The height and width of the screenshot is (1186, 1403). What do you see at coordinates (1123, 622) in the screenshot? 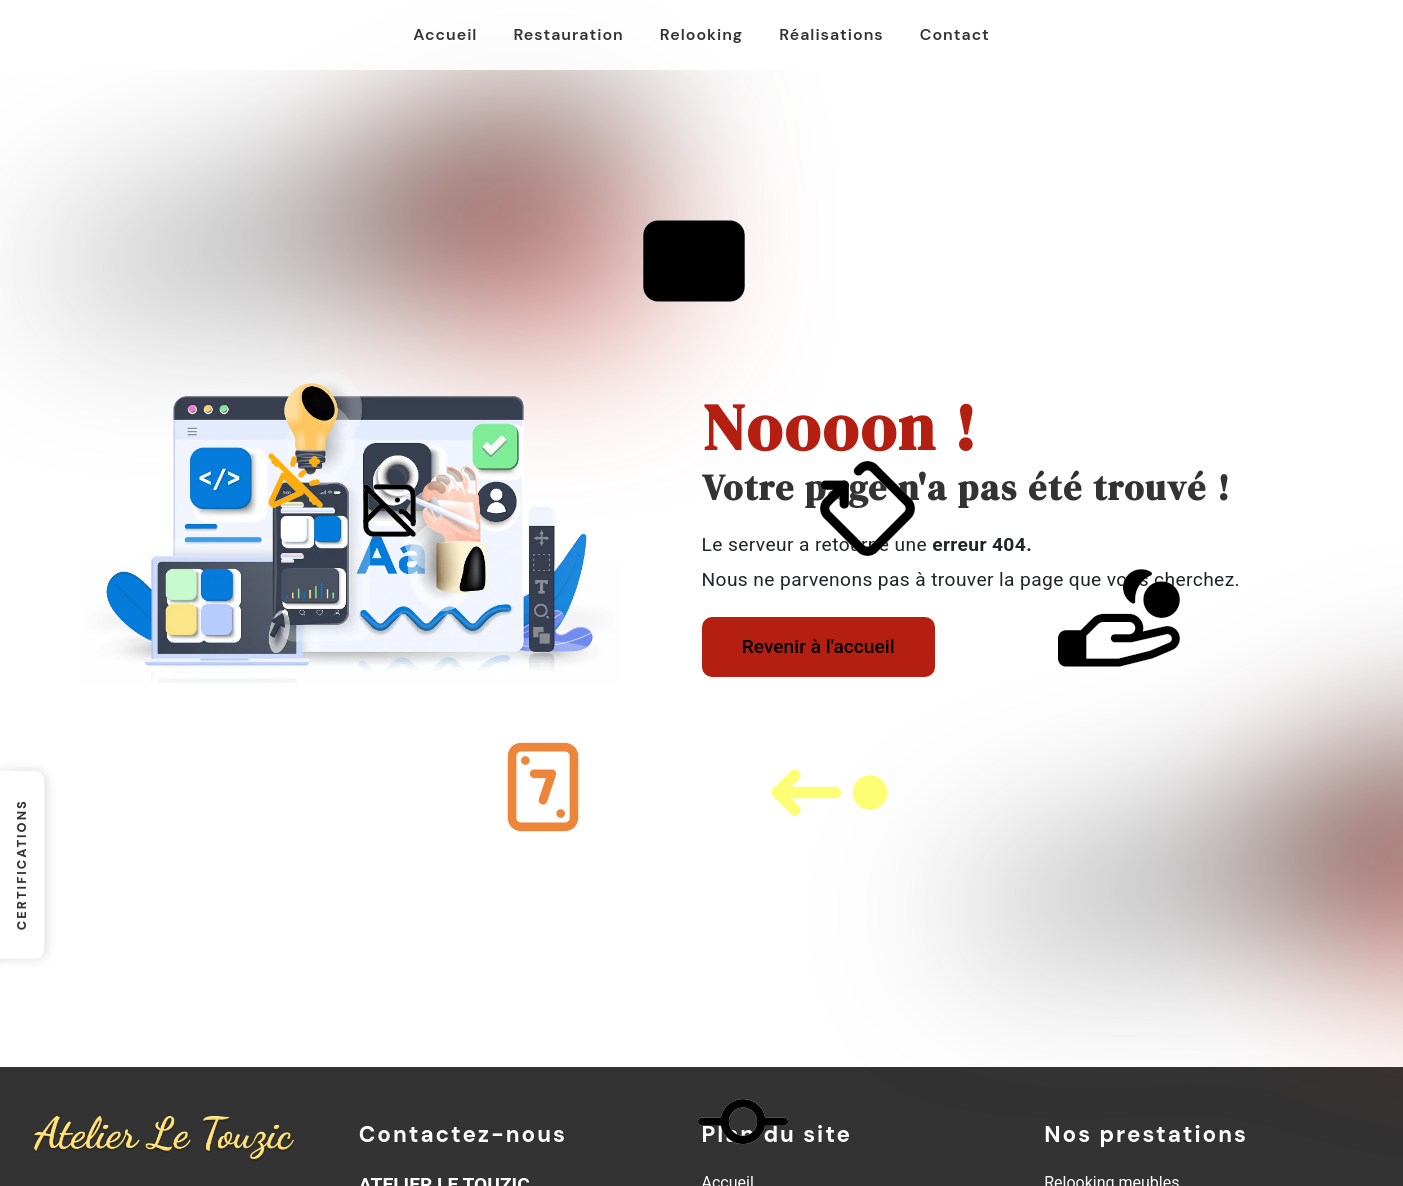
I see `make a payment or donation` at bounding box center [1123, 622].